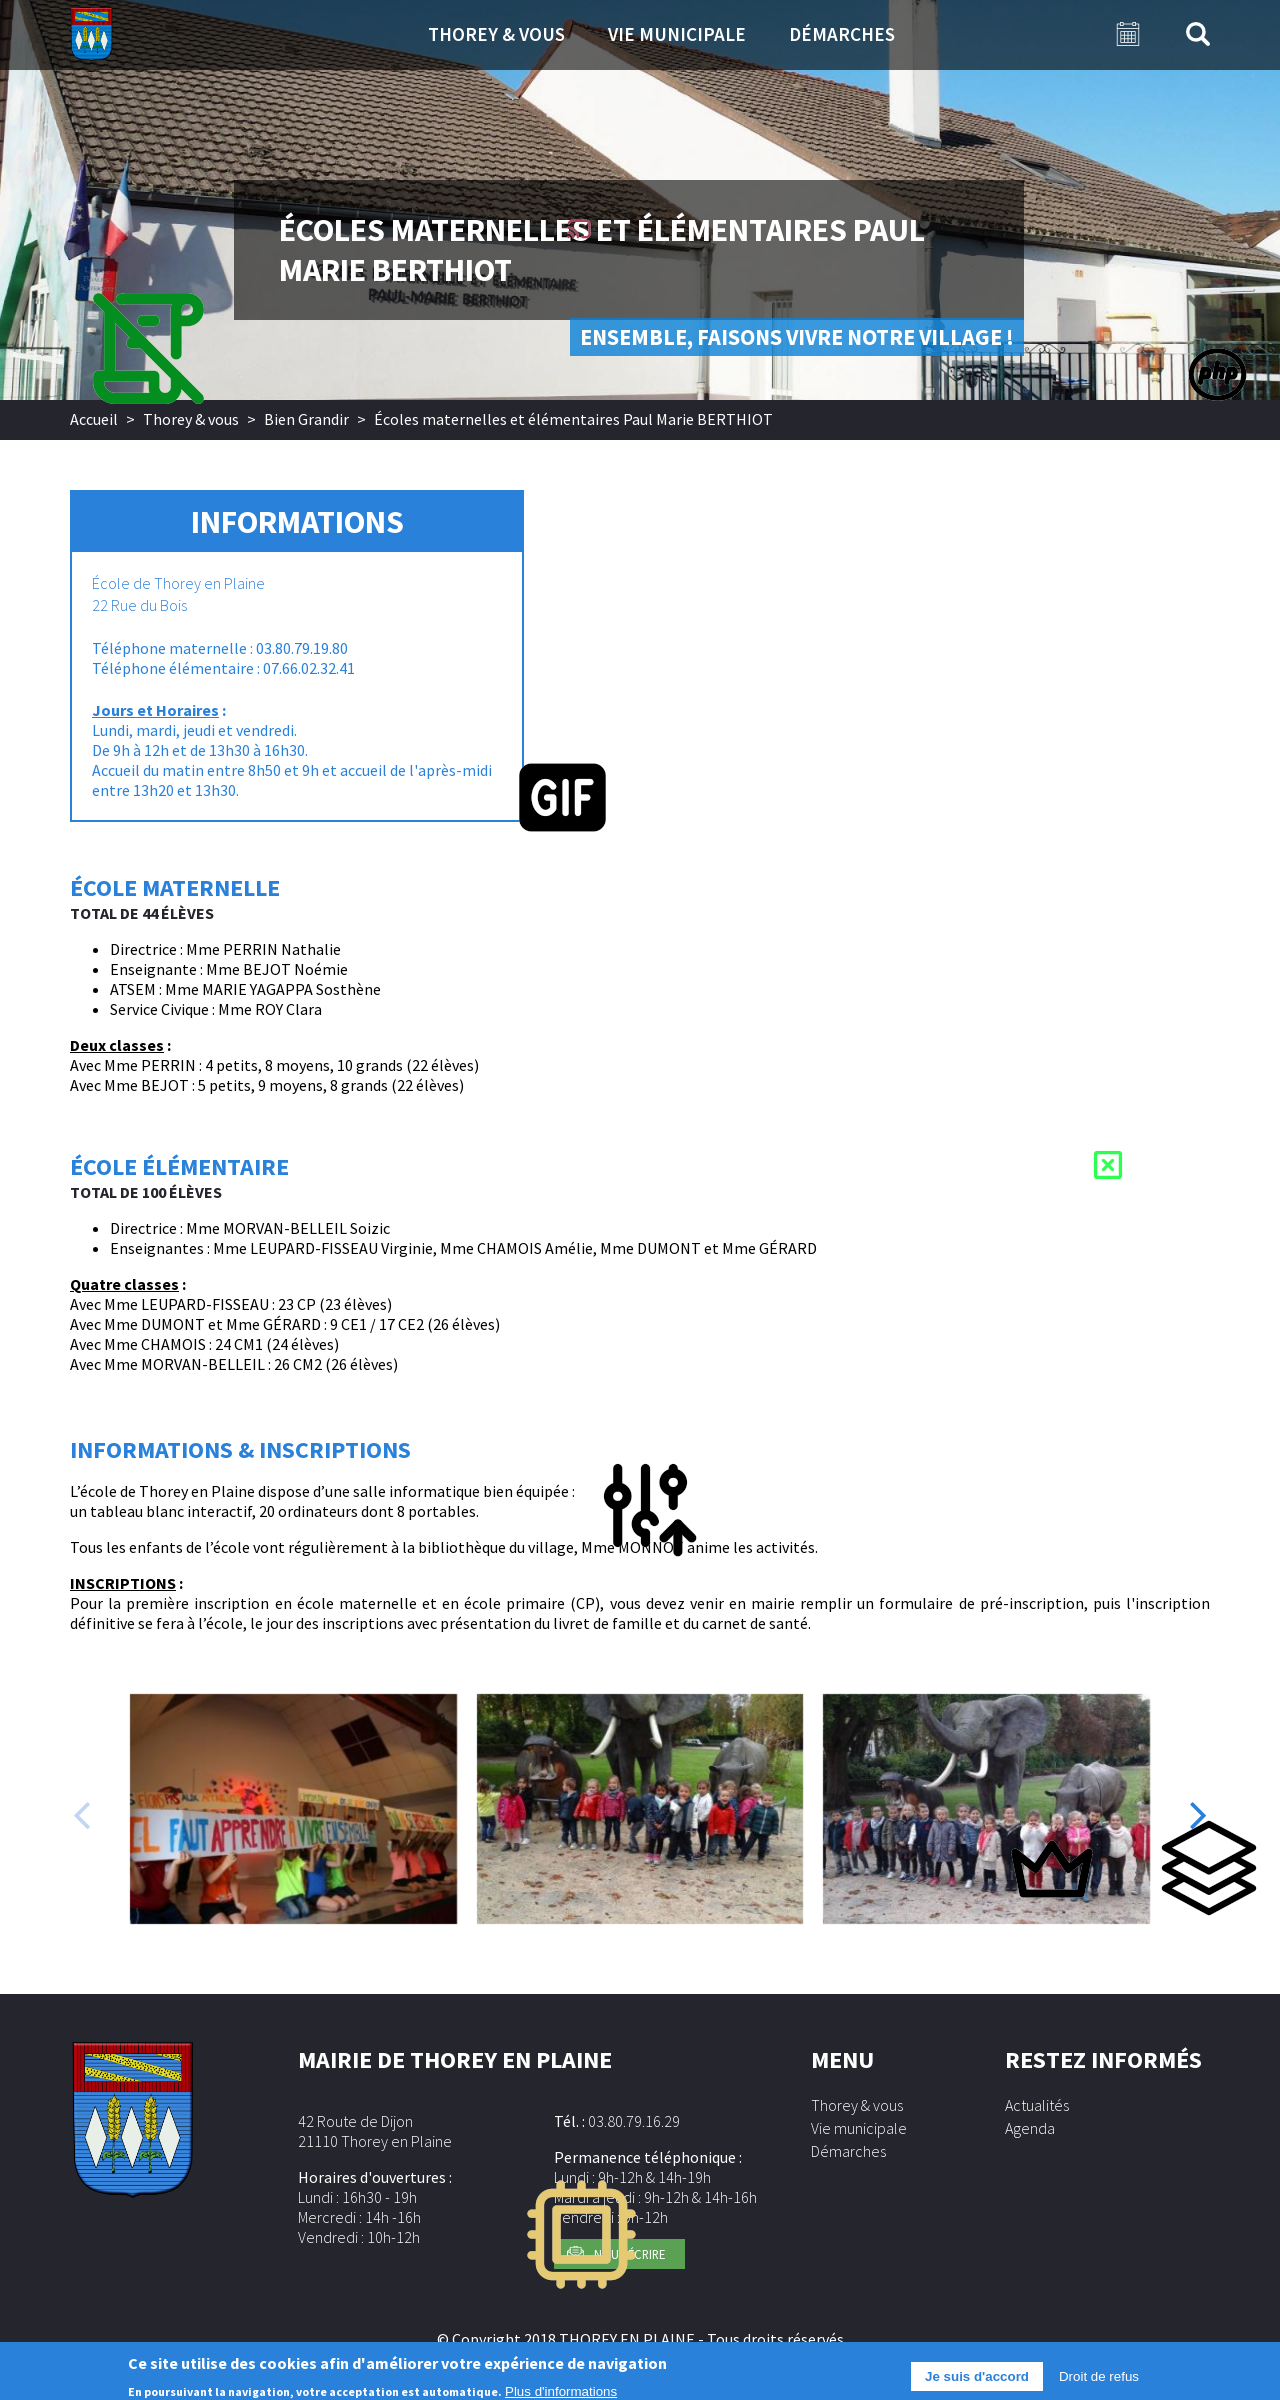 This screenshot has height=2400, width=1280. I want to click on cast your screen to a nearby device, so click(579, 229).